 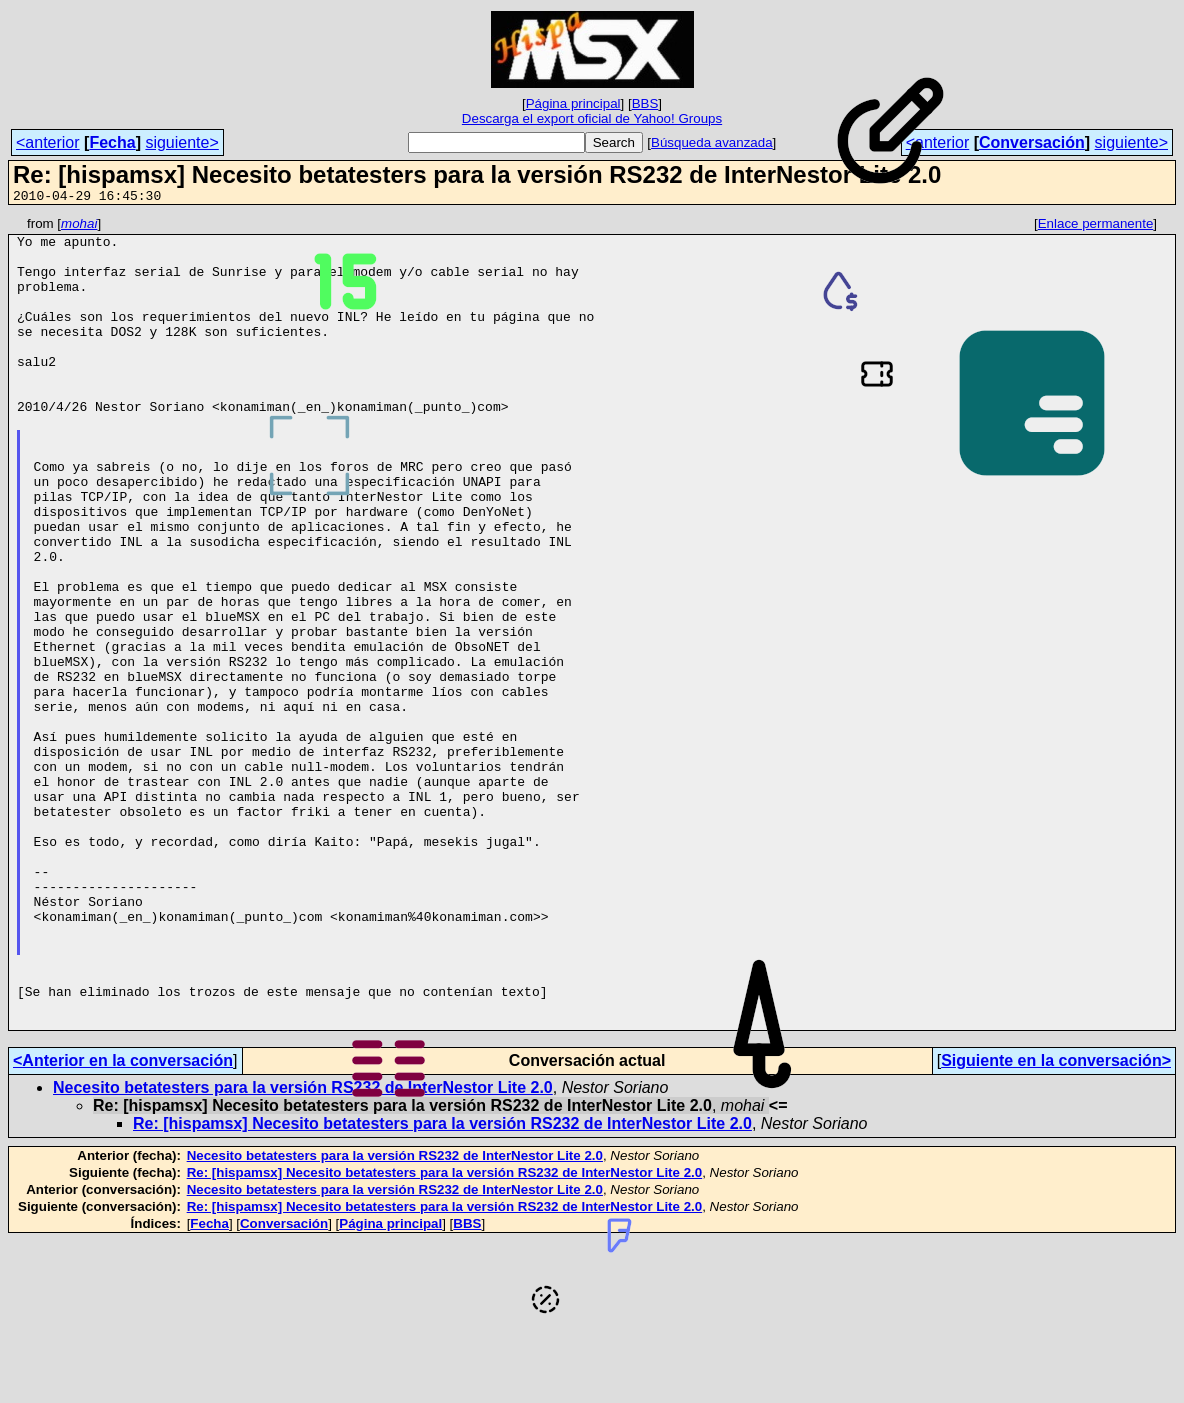 I want to click on view water bill or usage costs, so click(x=838, y=290).